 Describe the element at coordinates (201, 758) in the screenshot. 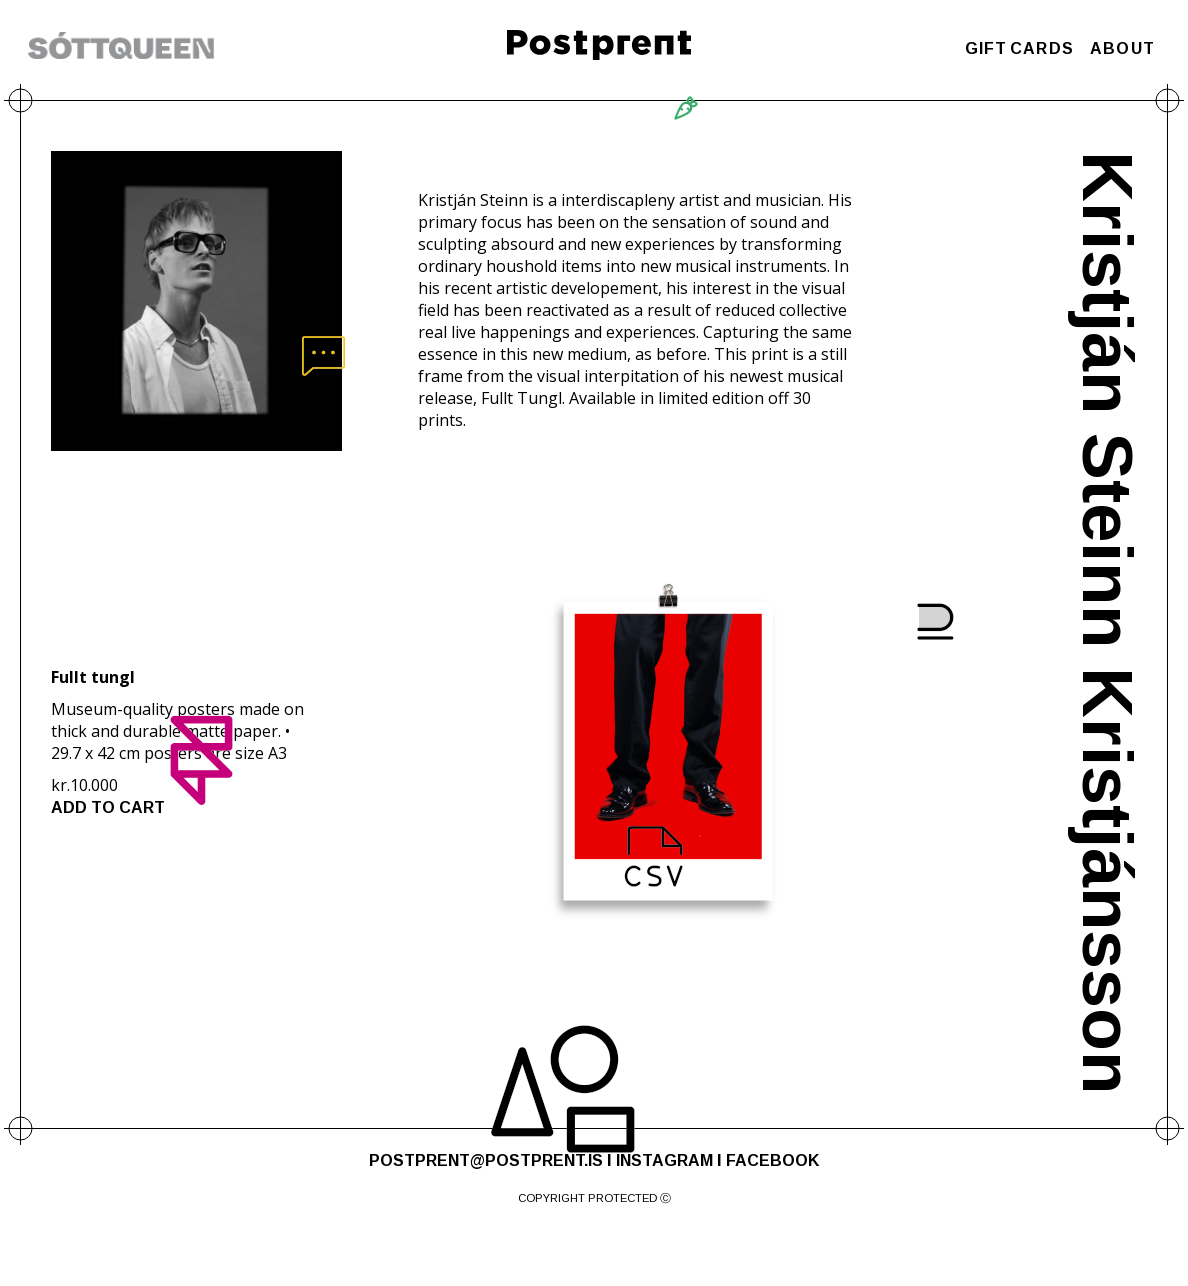

I see `open Framer design tool` at that location.